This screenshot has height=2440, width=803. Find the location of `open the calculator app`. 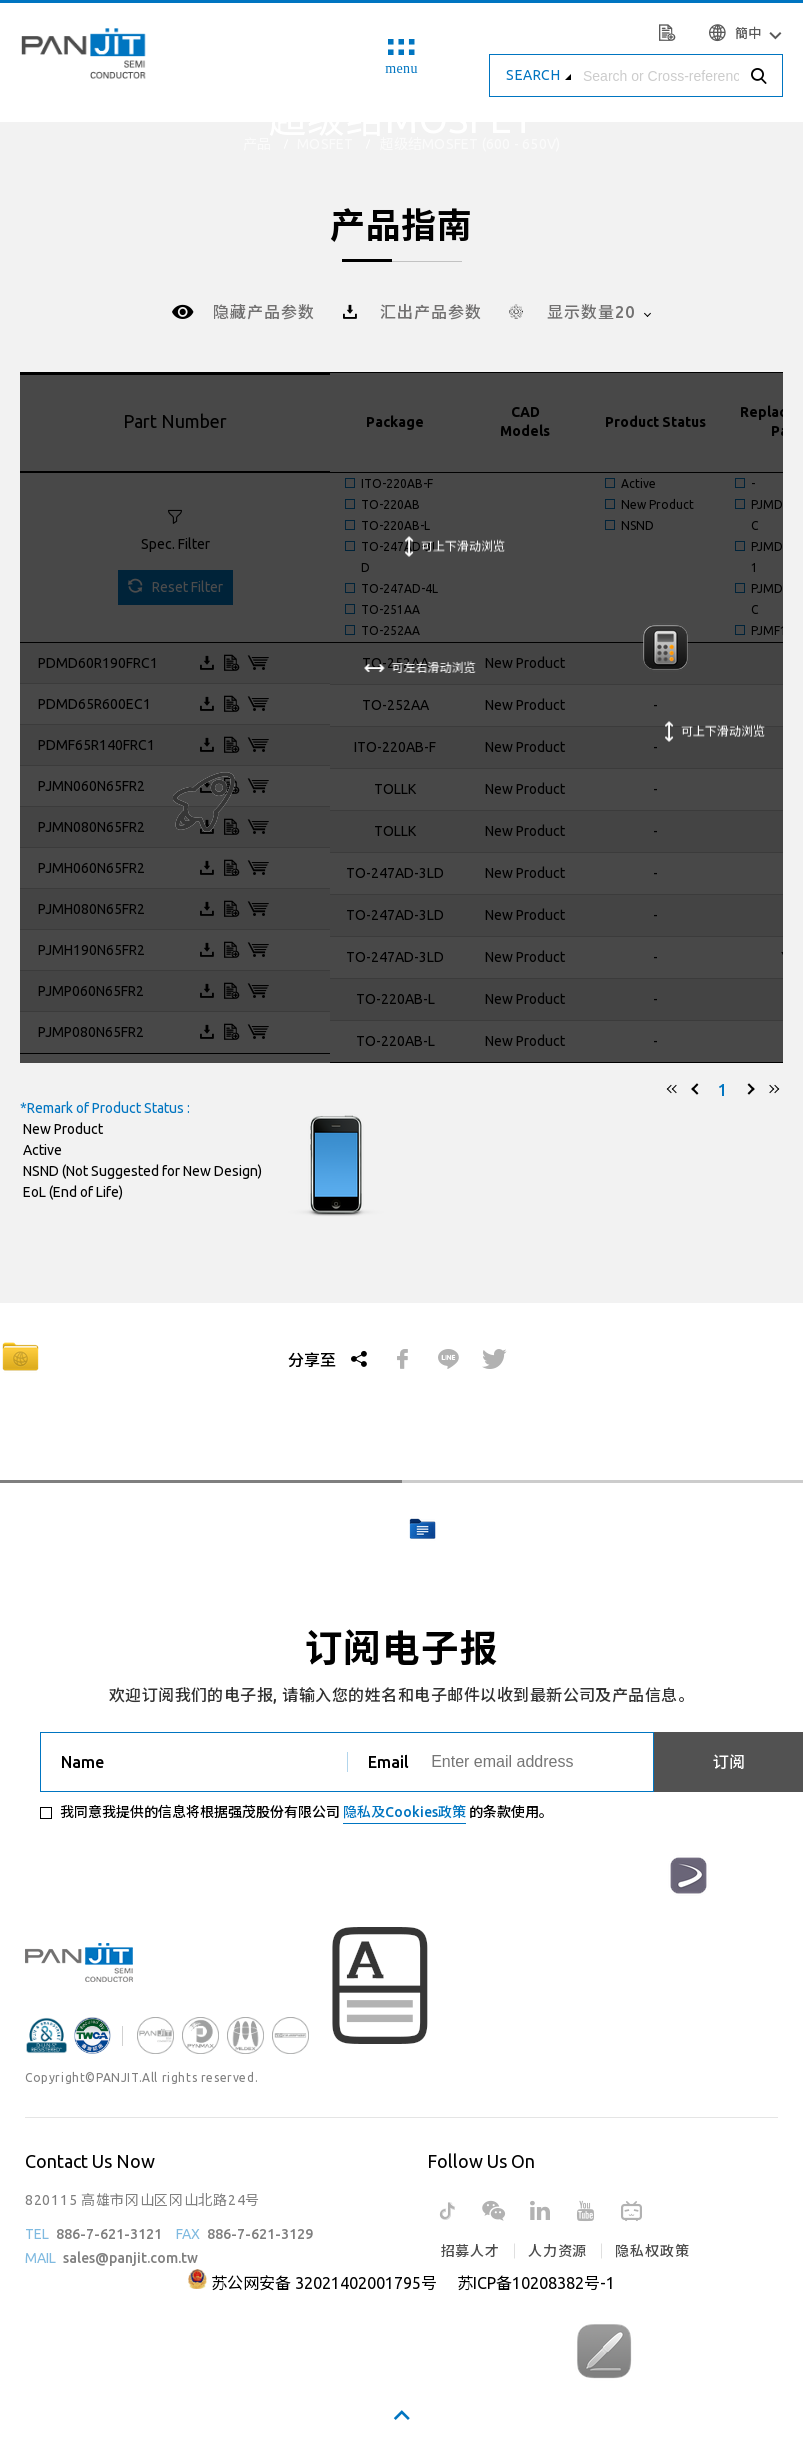

open the calculator app is located at coordinates (665, 647).